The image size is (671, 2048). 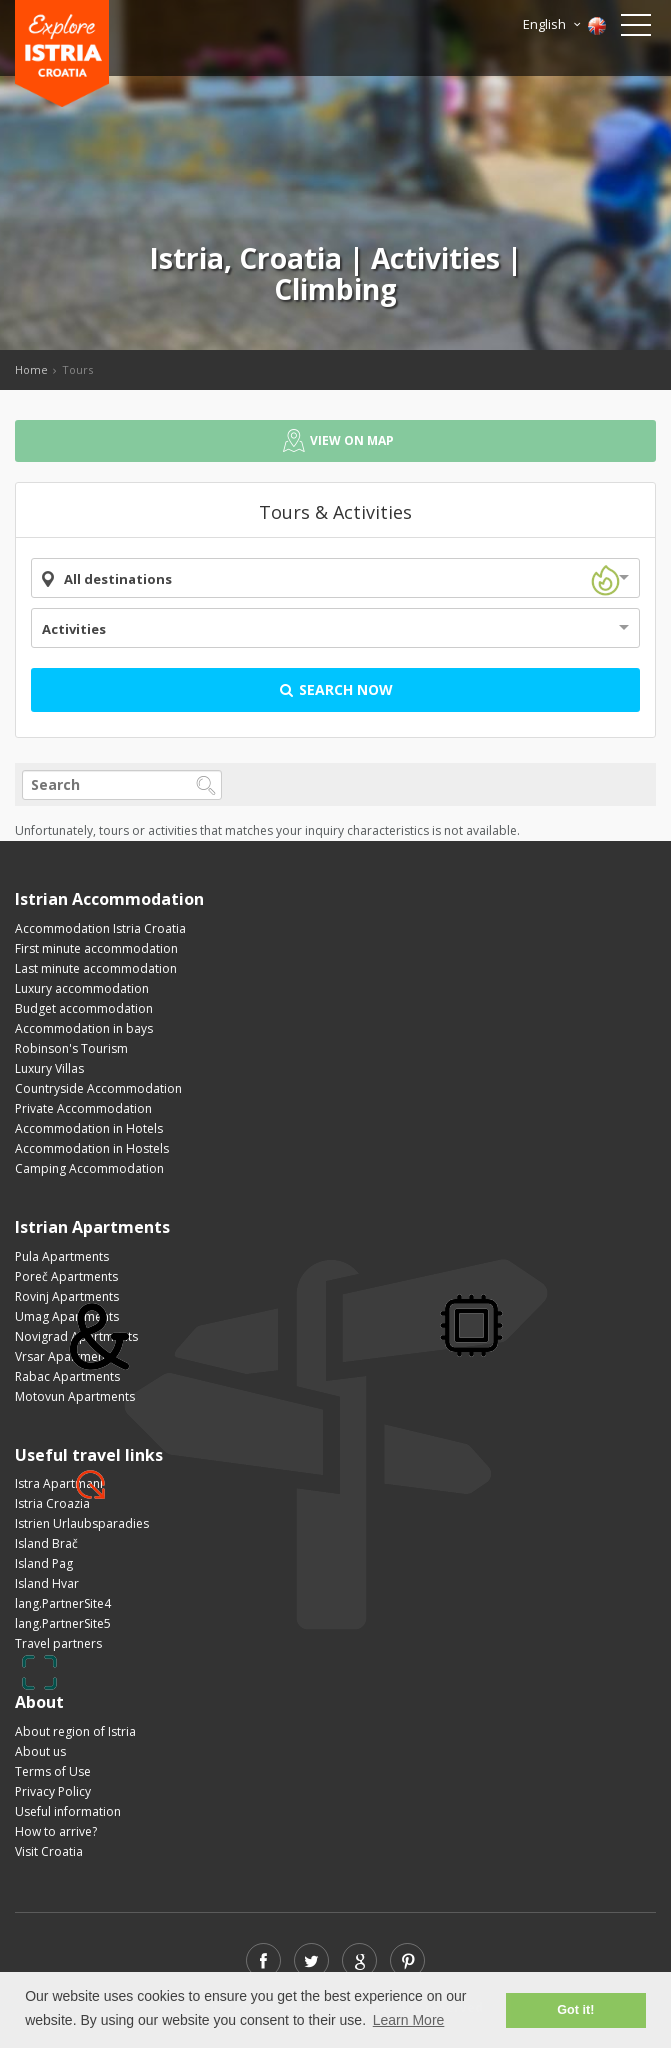 What do you see at coordinates (99, 1336) in the screenshot?
I see `insert an ampersand symbol or special character` at bounding box center [99, 1336].